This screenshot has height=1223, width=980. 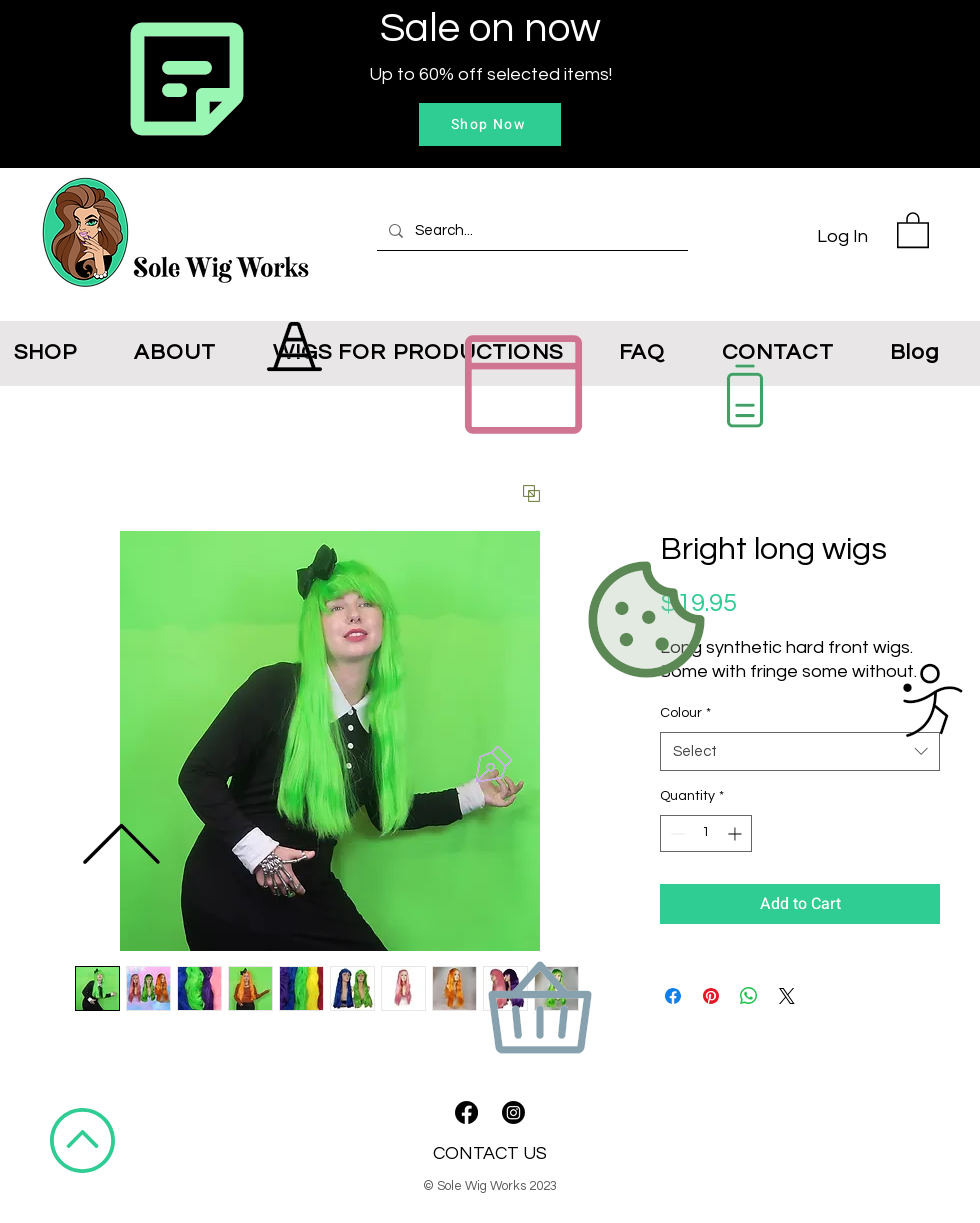 What do you see at coordinates (491, 766) in the screenshot?
I see `access drawing or illustration tools` at bounding box center [491, 766].